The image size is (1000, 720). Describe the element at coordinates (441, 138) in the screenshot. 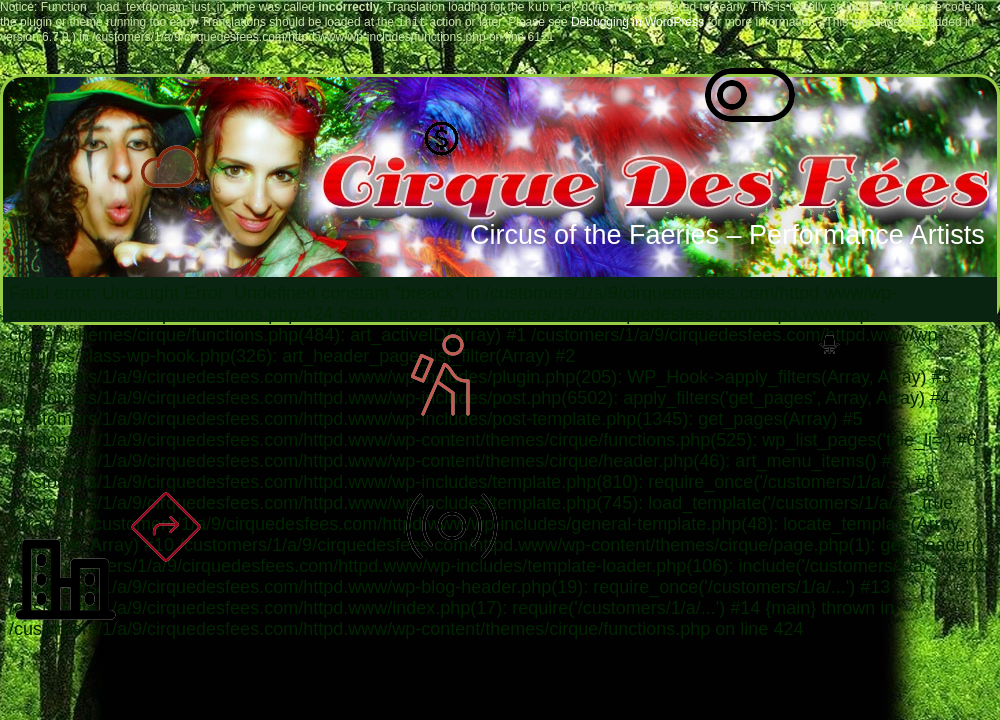

I see `view earnings or account balance` at that location.